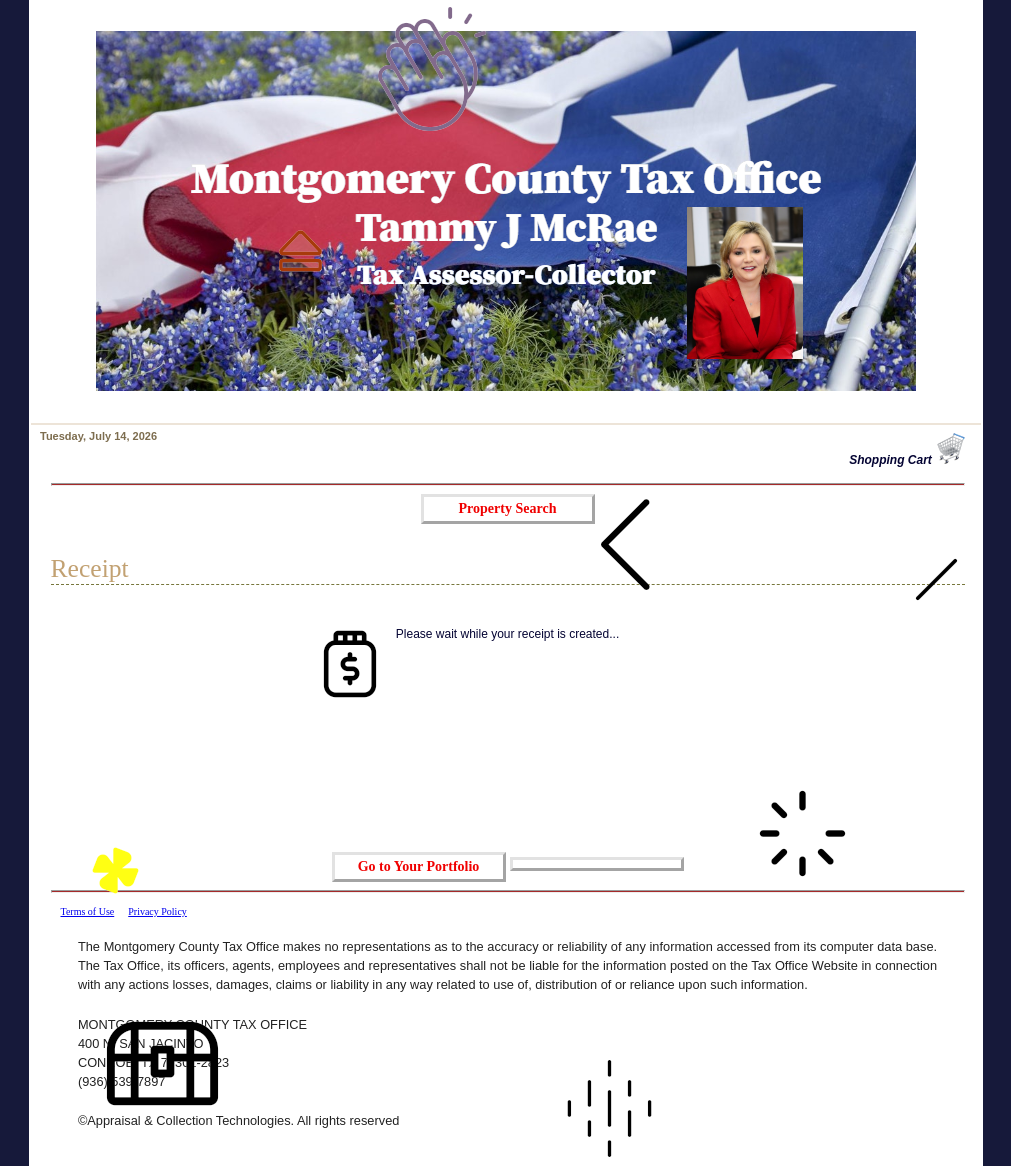 The width and height of the screenshot is (1011, 1166). What do you see at coordinates (115, 870) in the screenshot?
I see `adjust car ventilation settings` at bounding box center [115, 870].